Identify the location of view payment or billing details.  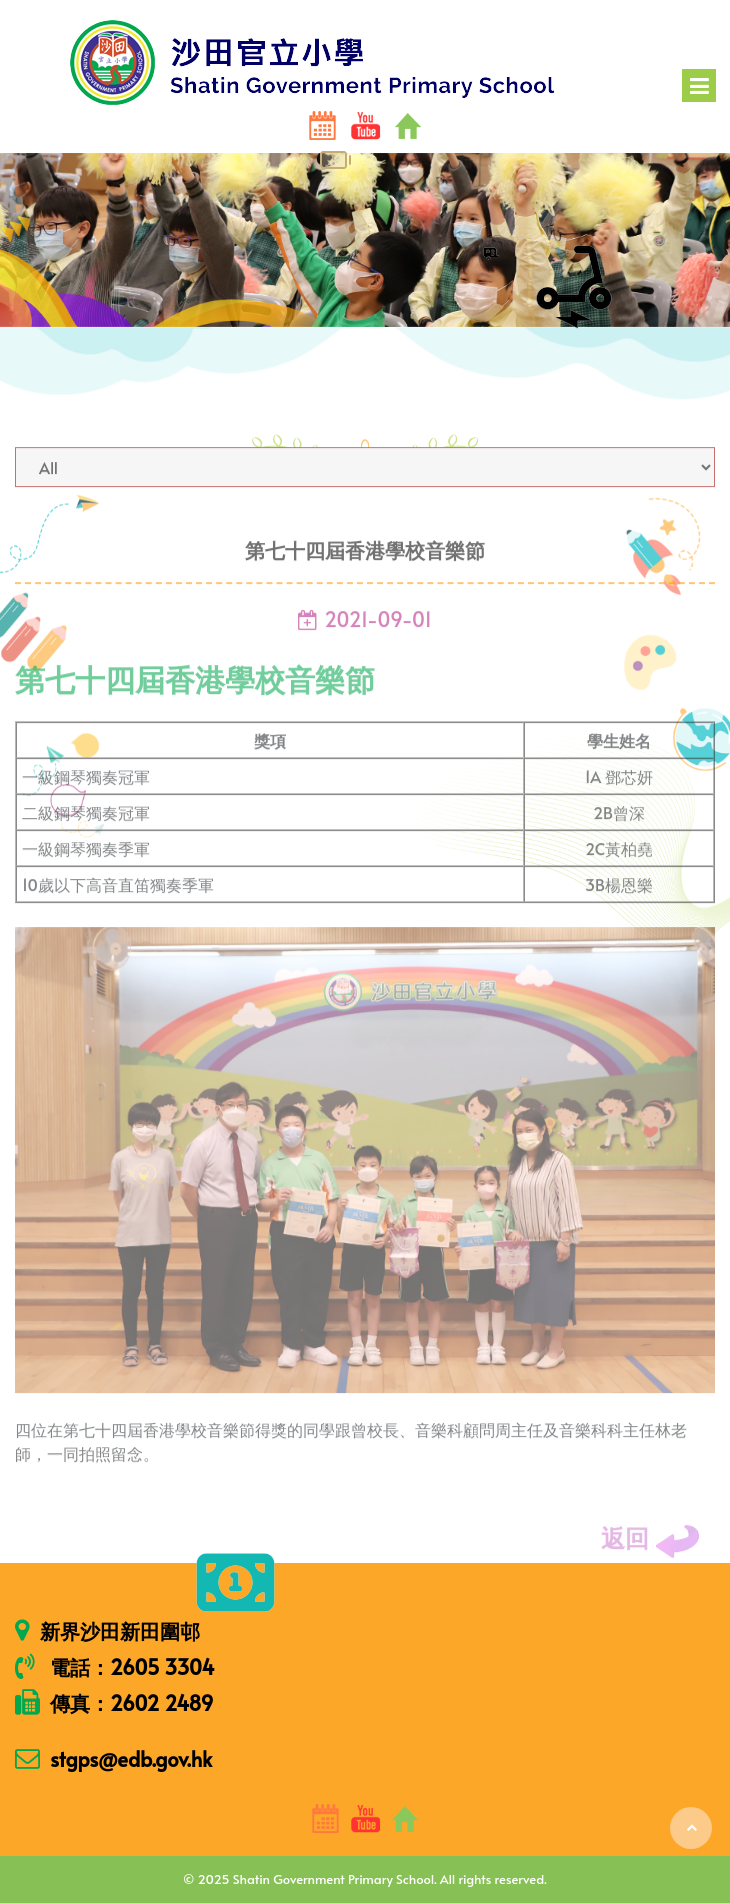
(235, 1582).